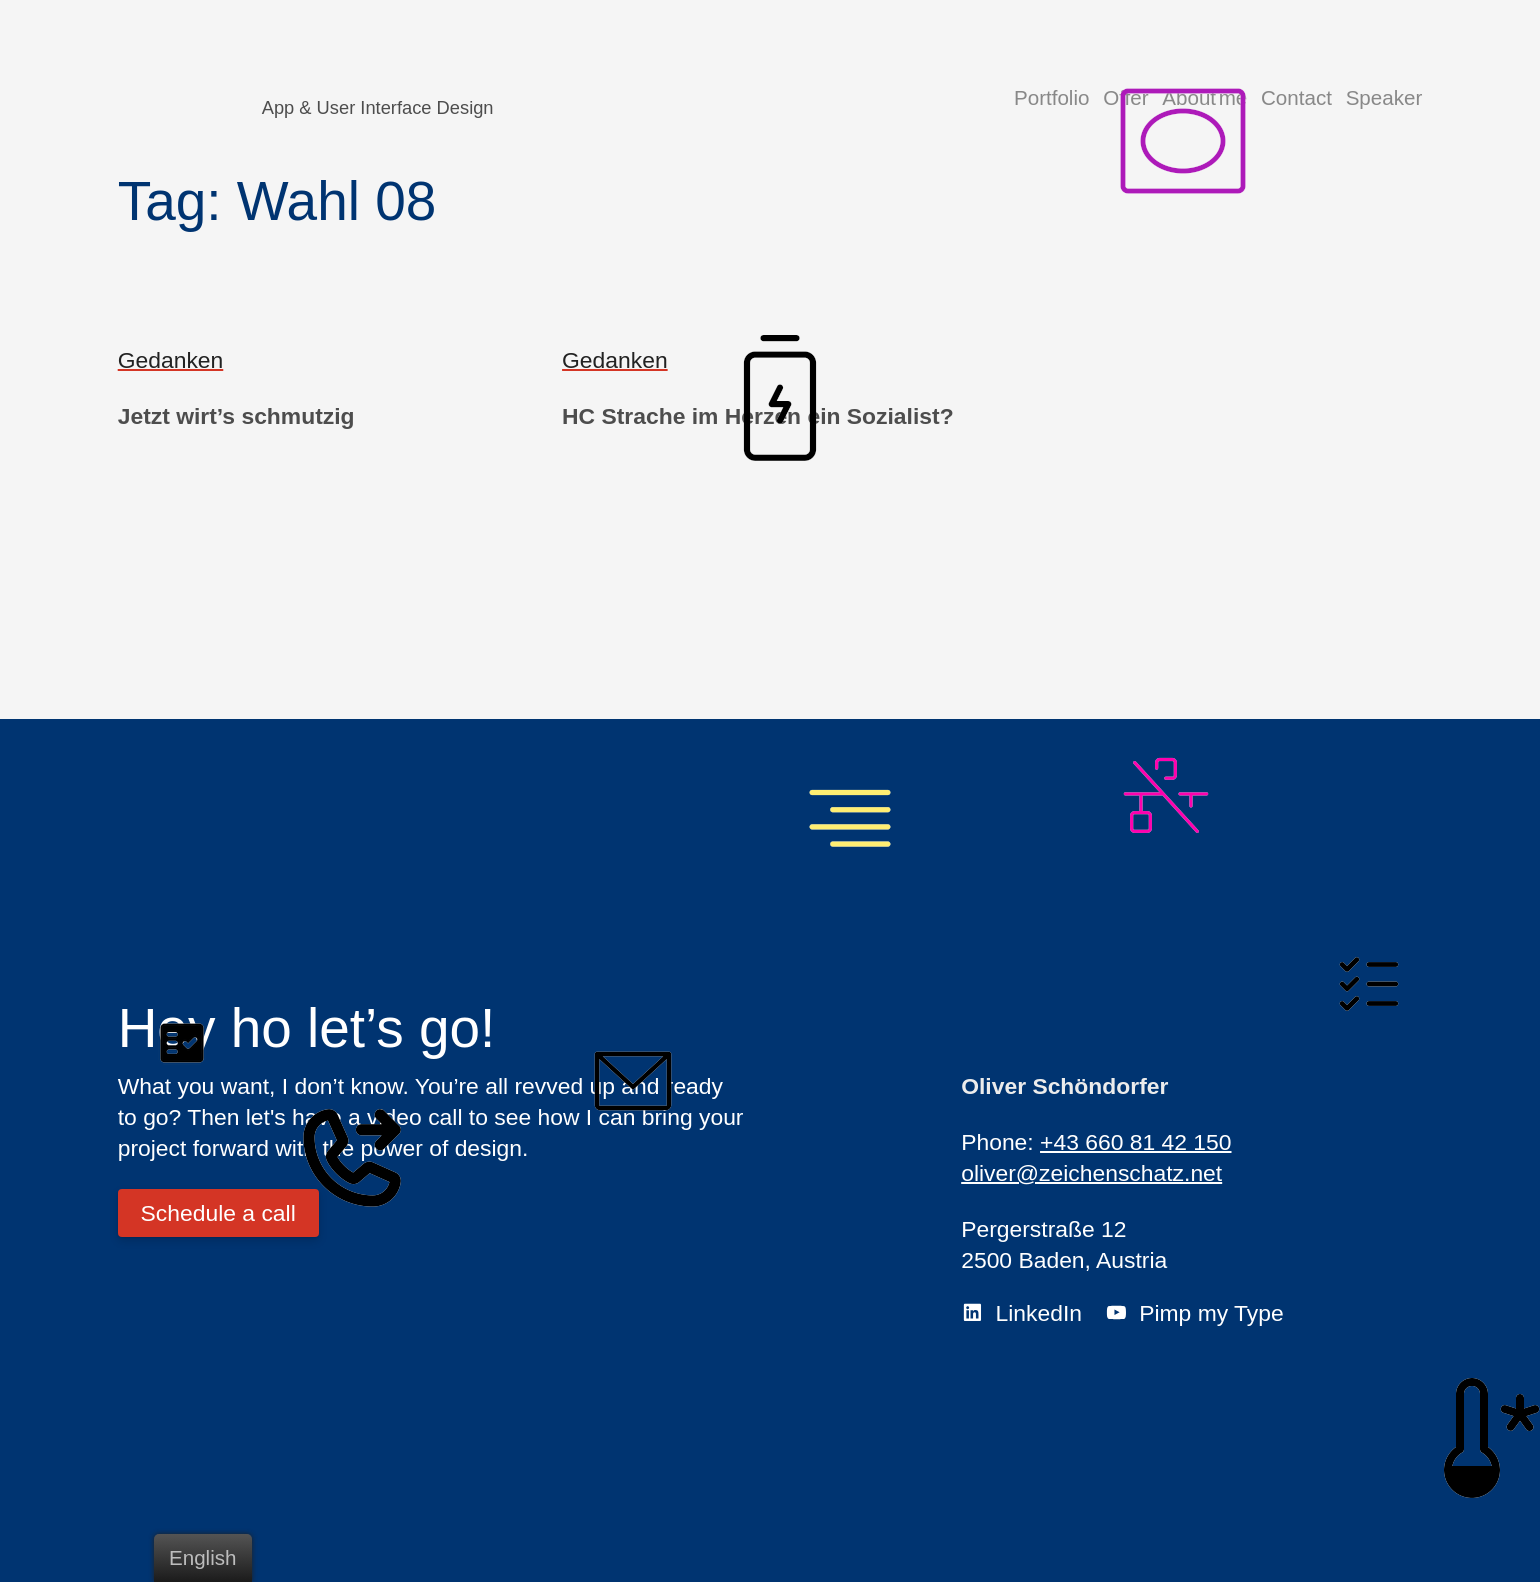 This screenshot has width=1540, height=1582. I want to click on open your email inbox, so click(633, 1081).